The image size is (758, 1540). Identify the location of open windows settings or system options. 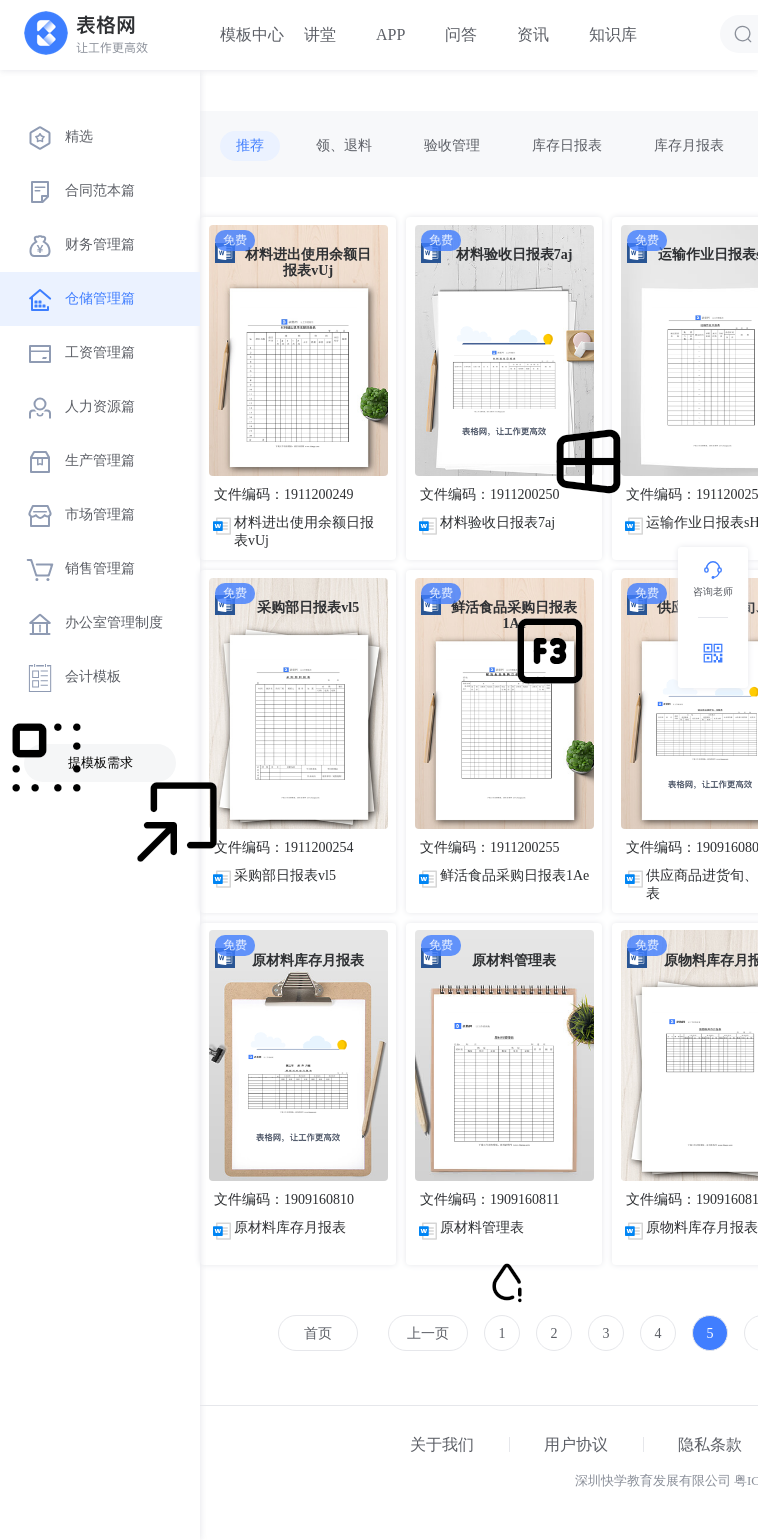
(588, 461).